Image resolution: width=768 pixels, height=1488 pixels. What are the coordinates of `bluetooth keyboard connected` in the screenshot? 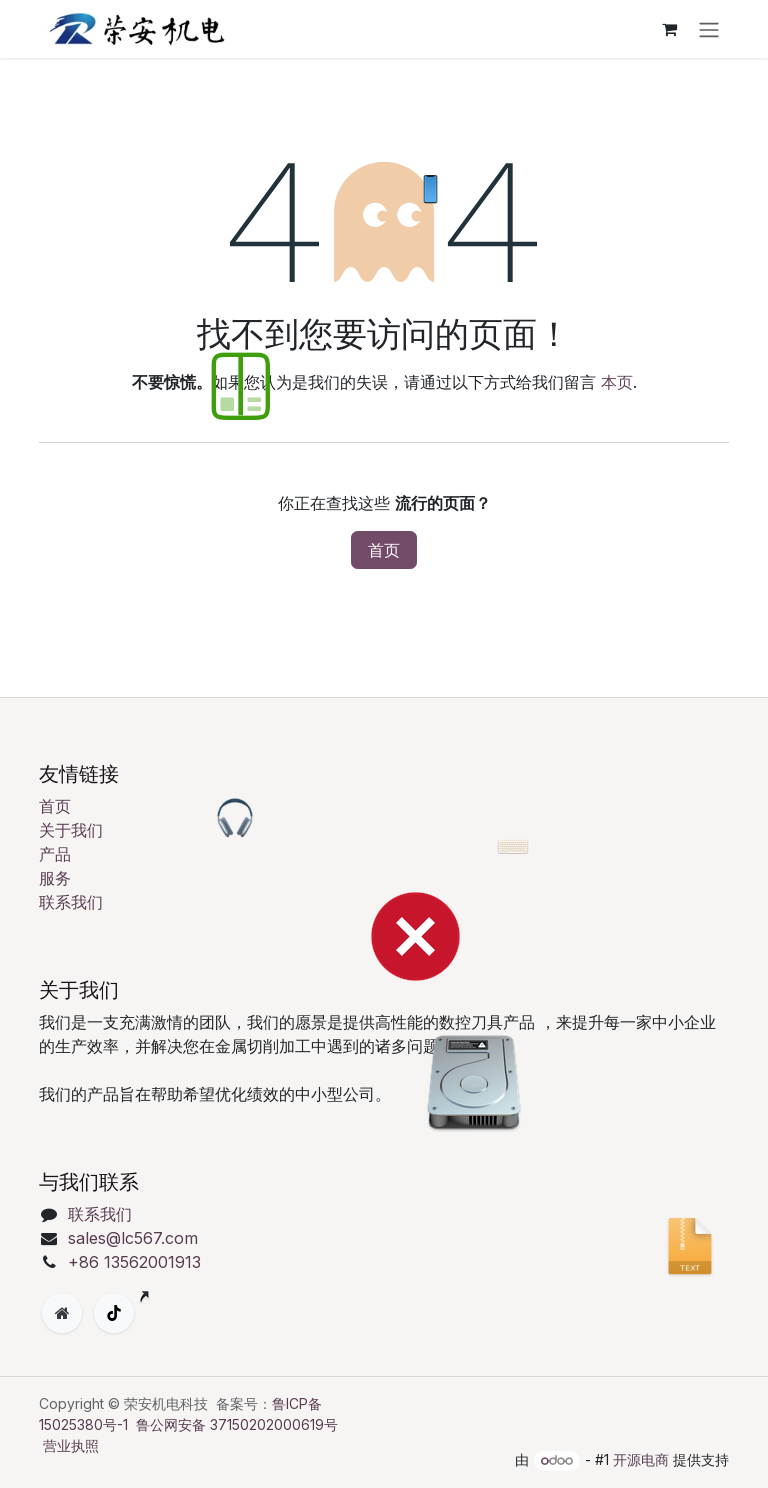 It's located at (513, 847).